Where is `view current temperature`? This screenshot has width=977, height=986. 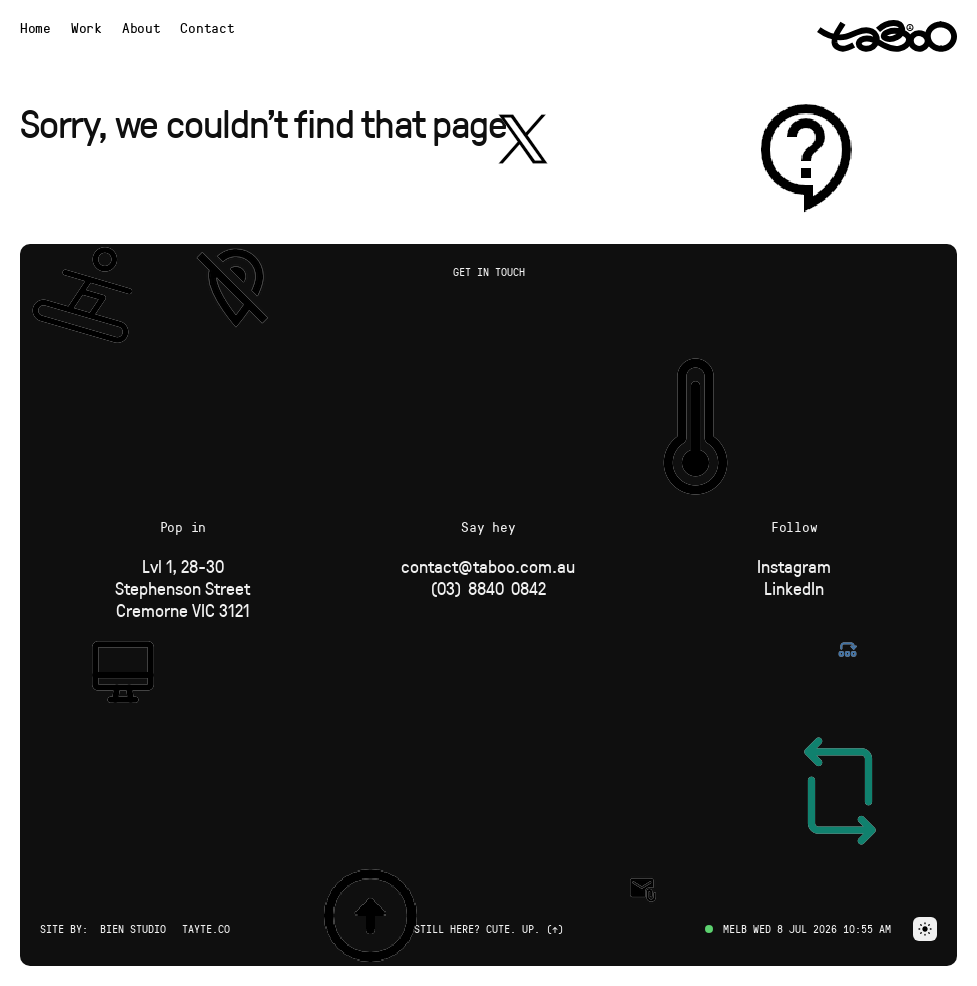
view current temperature is located at coordinates (695, 426).